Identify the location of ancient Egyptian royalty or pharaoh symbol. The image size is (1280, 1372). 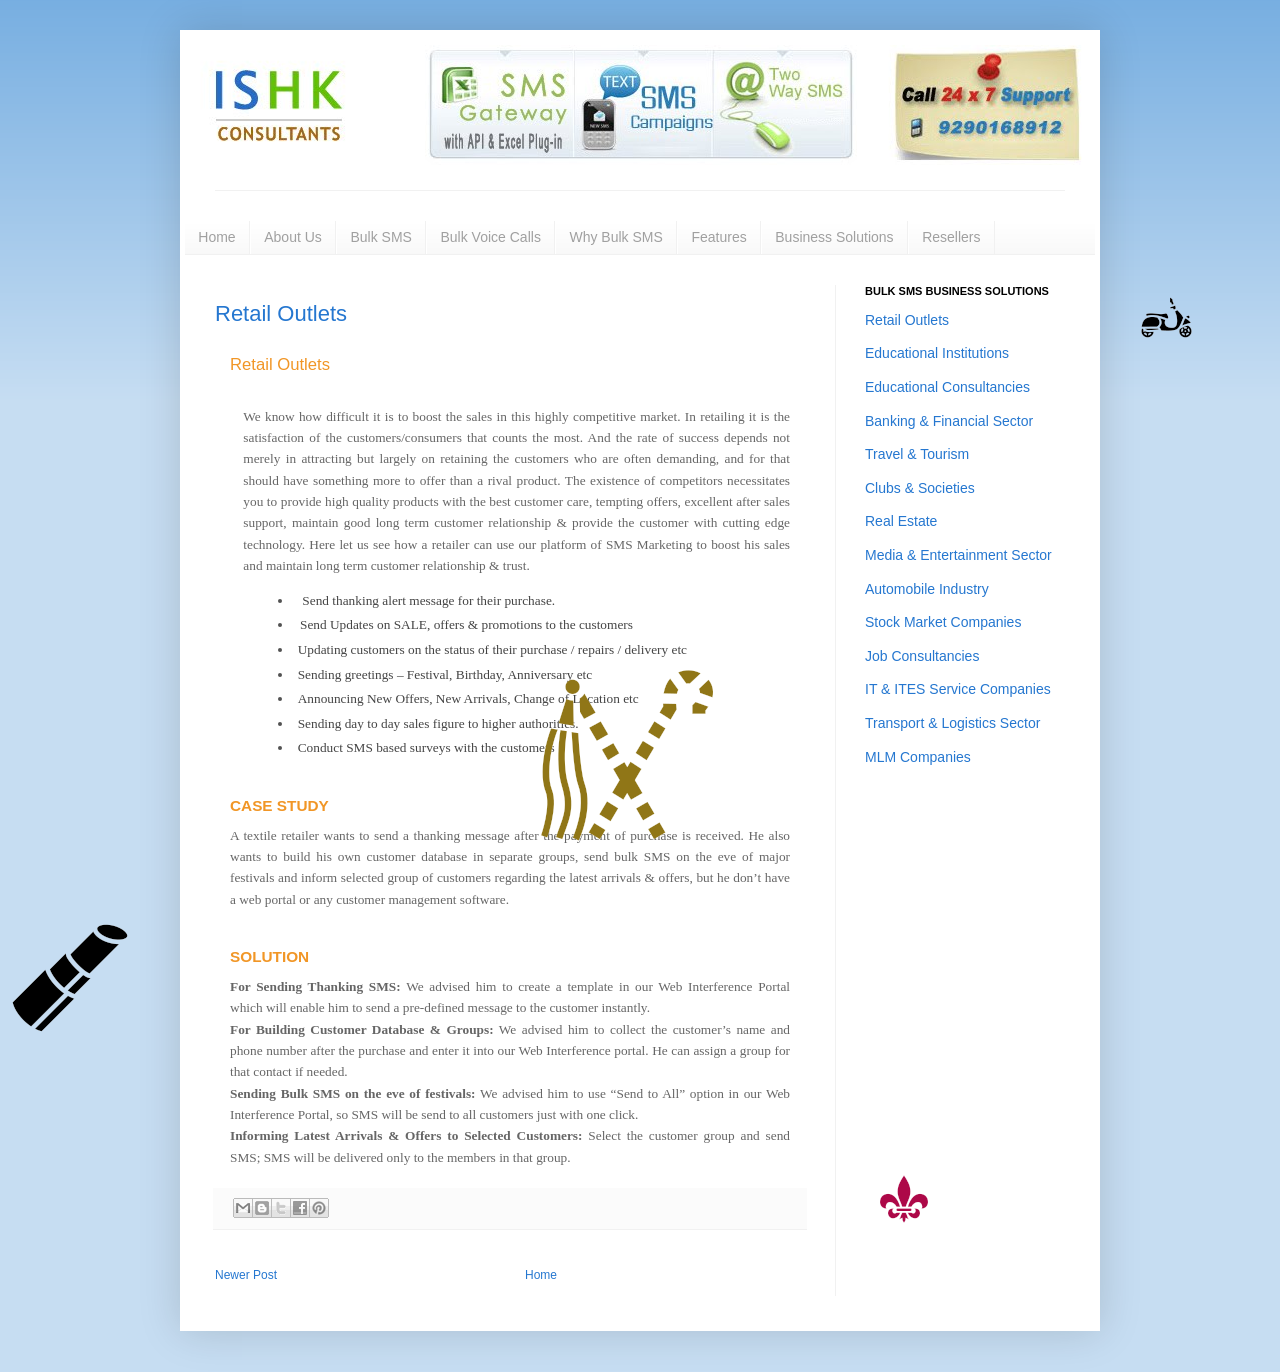
(627, 753).